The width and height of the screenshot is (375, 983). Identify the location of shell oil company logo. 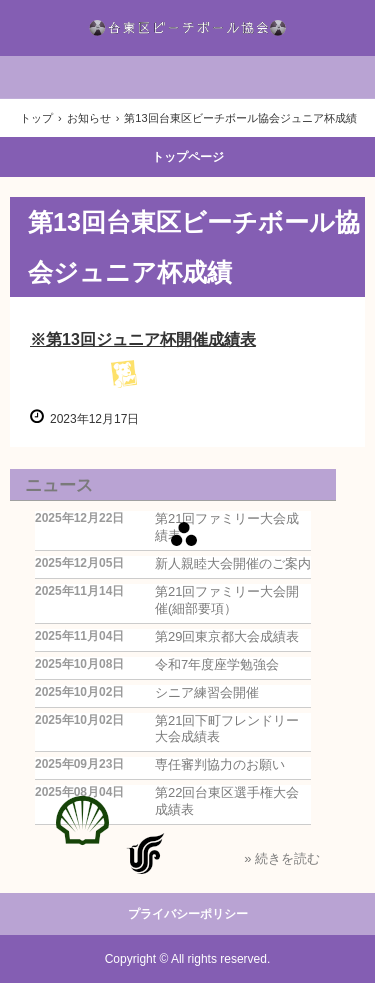
(82, 820).